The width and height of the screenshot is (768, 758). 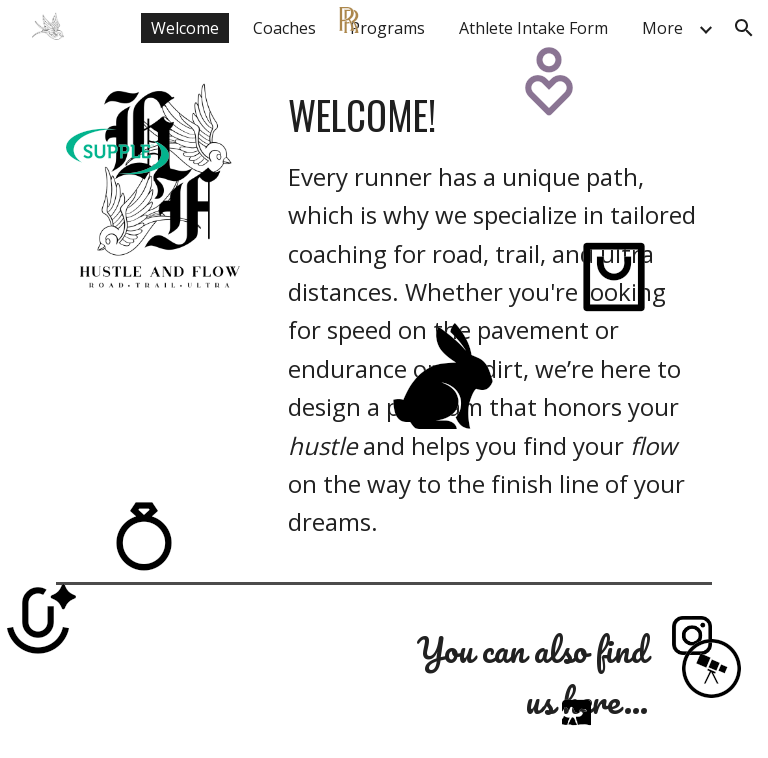 What do you see at coordinates (549, 82) in the screenshot?
I see `empathize or show compassion for others` at bounding box center [549, 82].